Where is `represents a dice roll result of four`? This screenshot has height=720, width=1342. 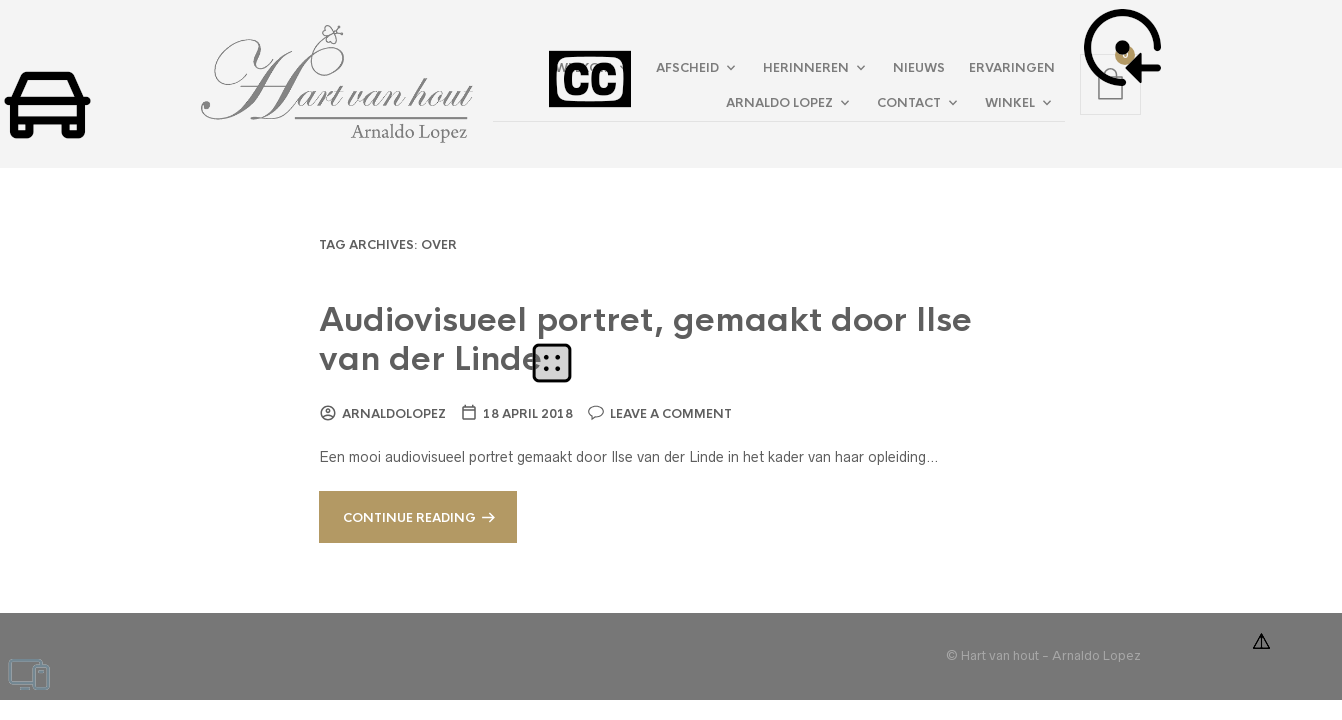
represents a dice roll result of four is located at coordinates (552, 363).